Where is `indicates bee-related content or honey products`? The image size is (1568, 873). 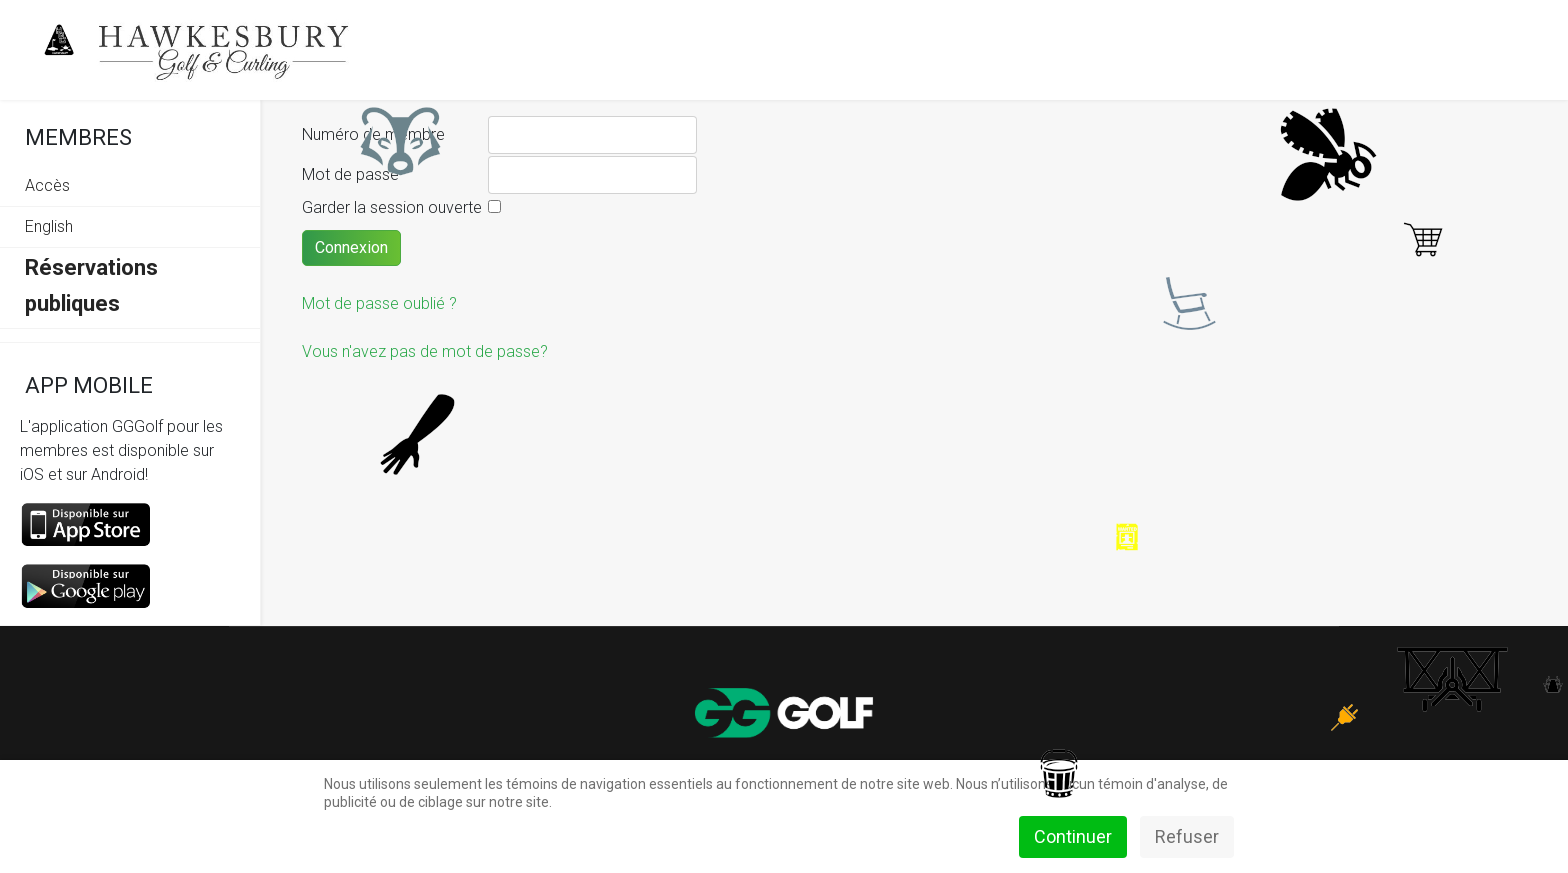 indicates bee-related content or honey products is located at coordinates (1328, 156).